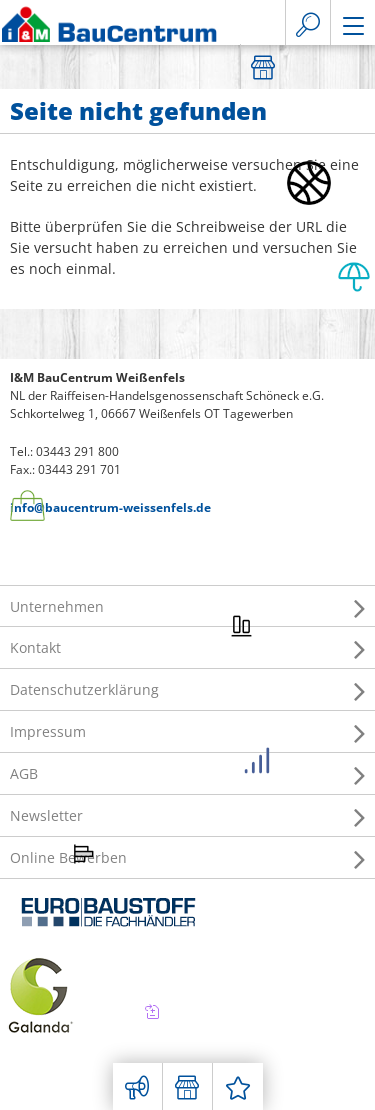  I want to click on indicates strong cellular network connection, so click(262, 759).